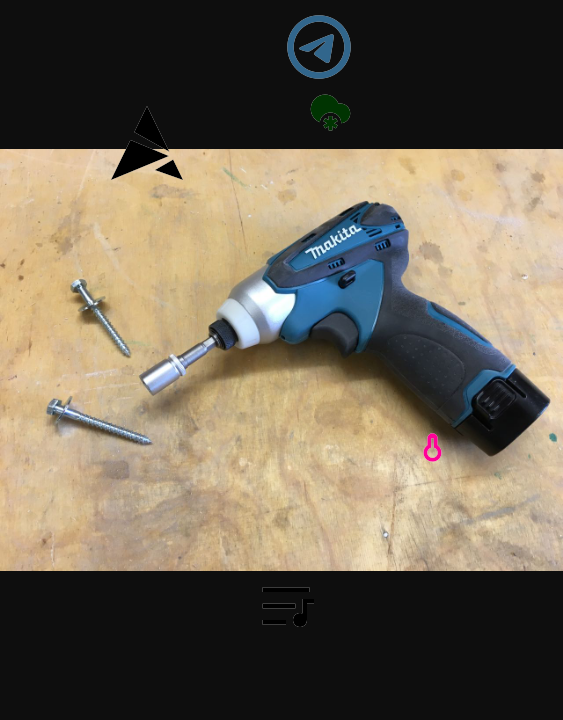 Image resolution: width=563 pixels, height=720 pixels. What do you see at coordinates (147, 143) in the screenshot?
I see `artix linux logo` at bounding box center [147, 143].